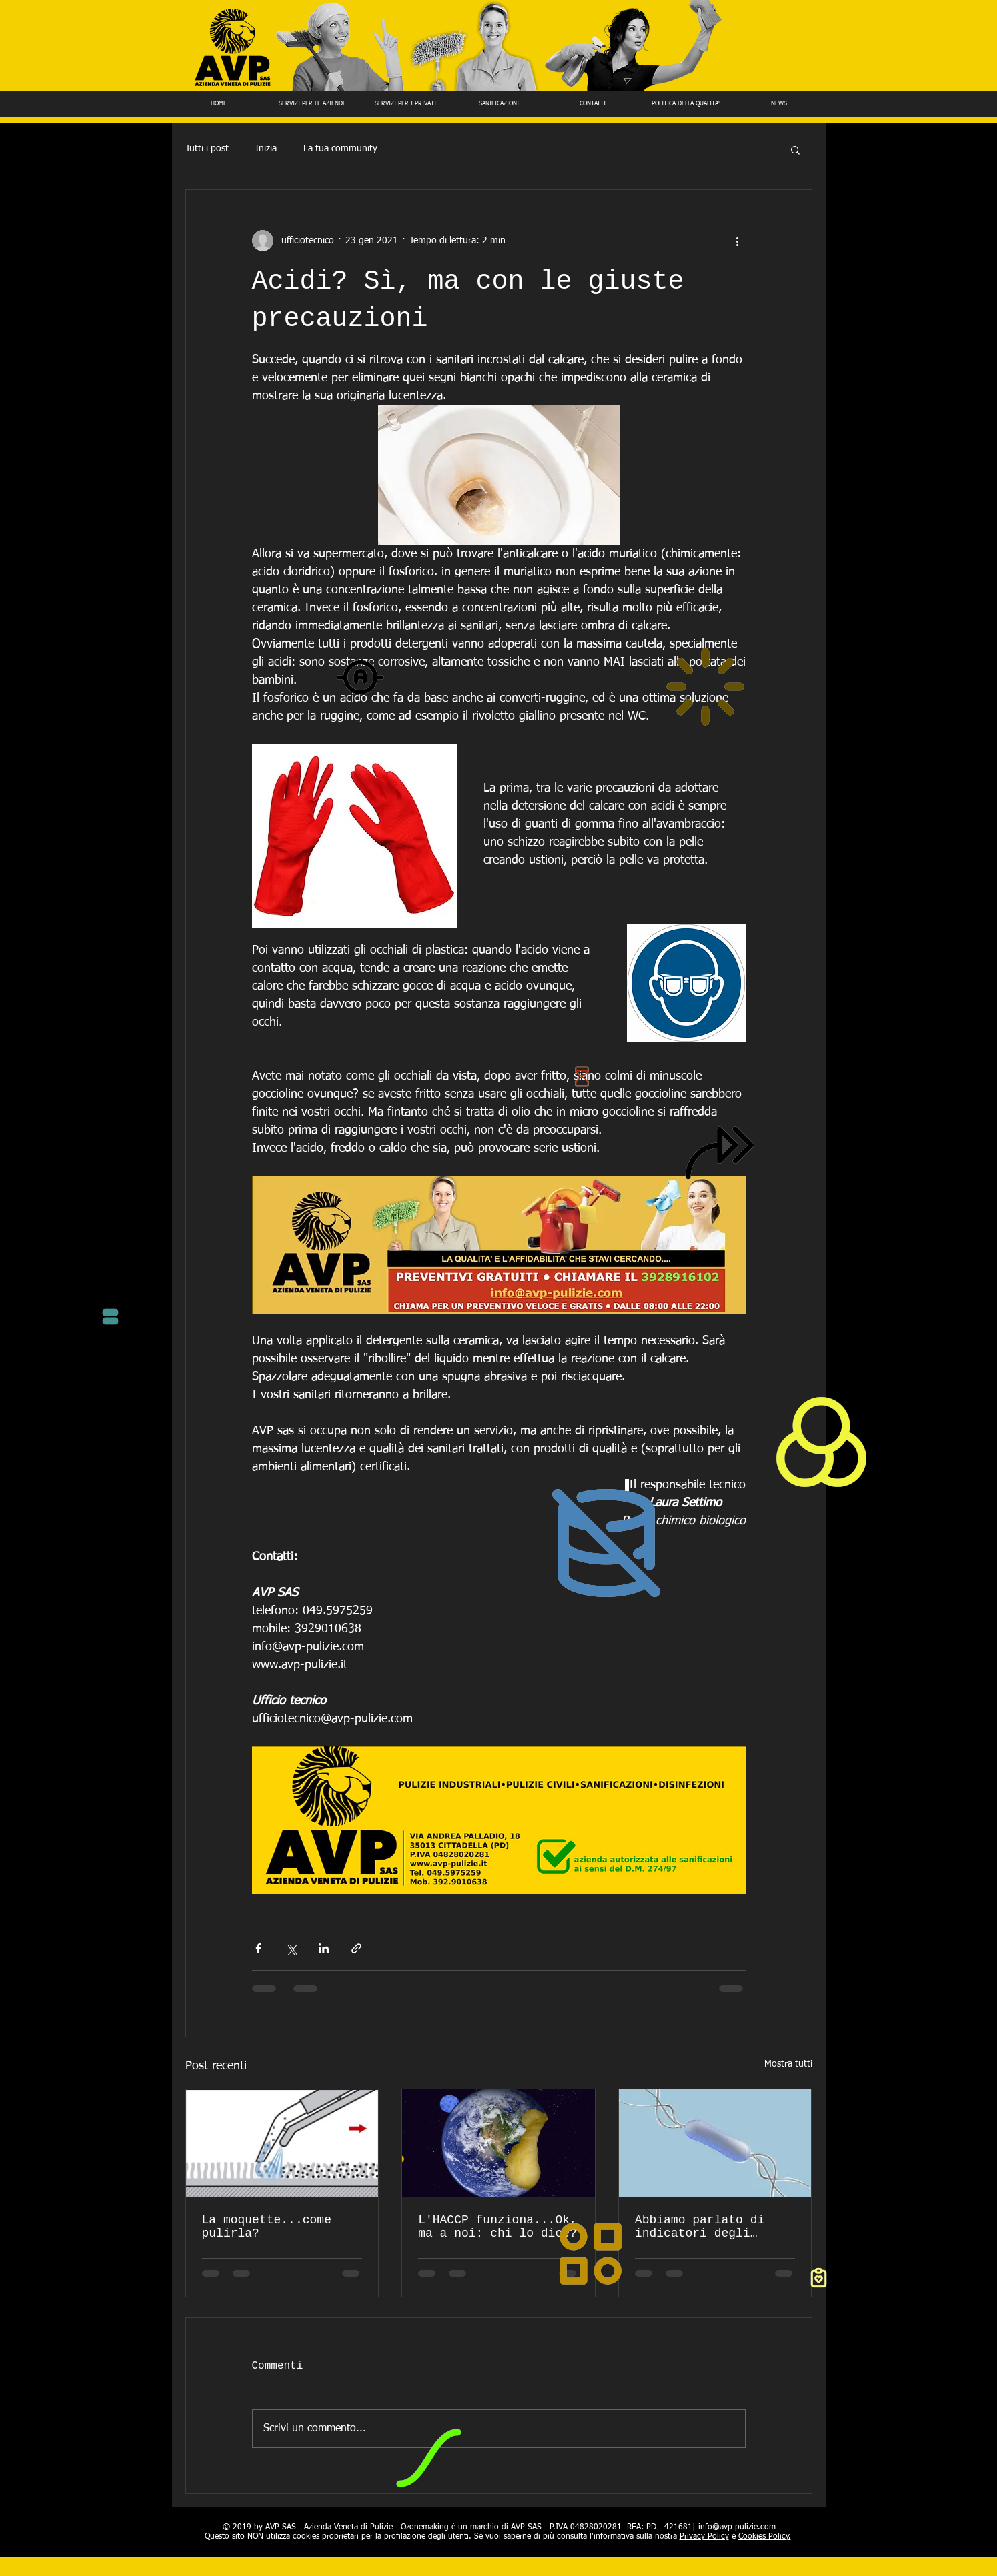  Describe the element at coordinates (360, 677) in the screenshot. I see `ammeter symbol for circuit diagrams` at that location.